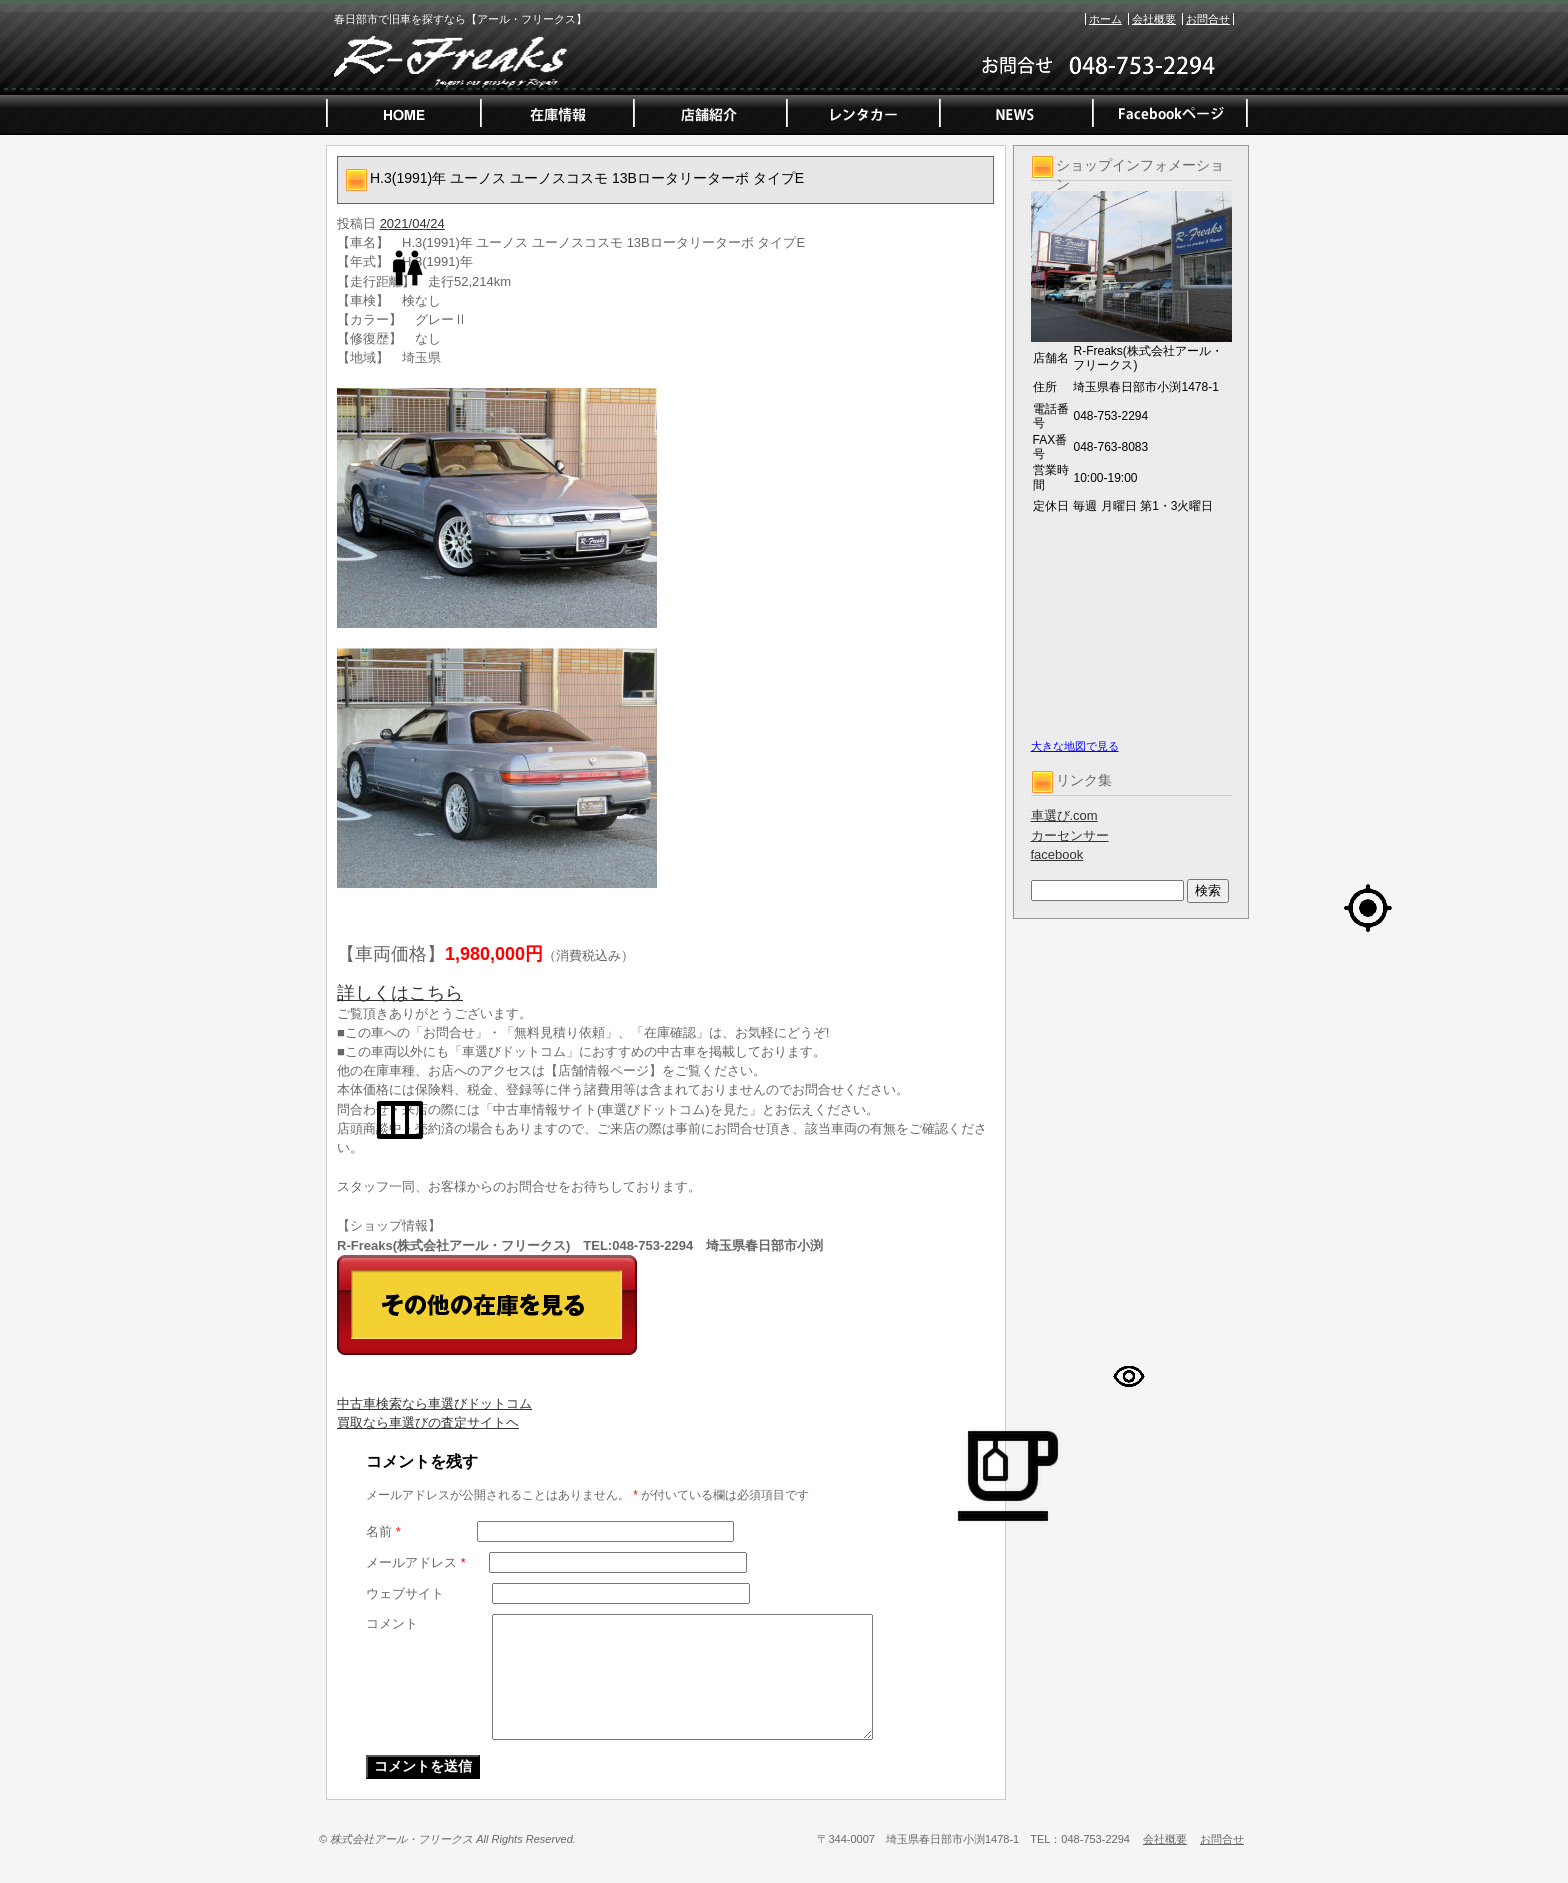 Image resolution: width=1568 pixels, height=1883 pixels. I want to click on center map on your current location, so click(1368, 908).